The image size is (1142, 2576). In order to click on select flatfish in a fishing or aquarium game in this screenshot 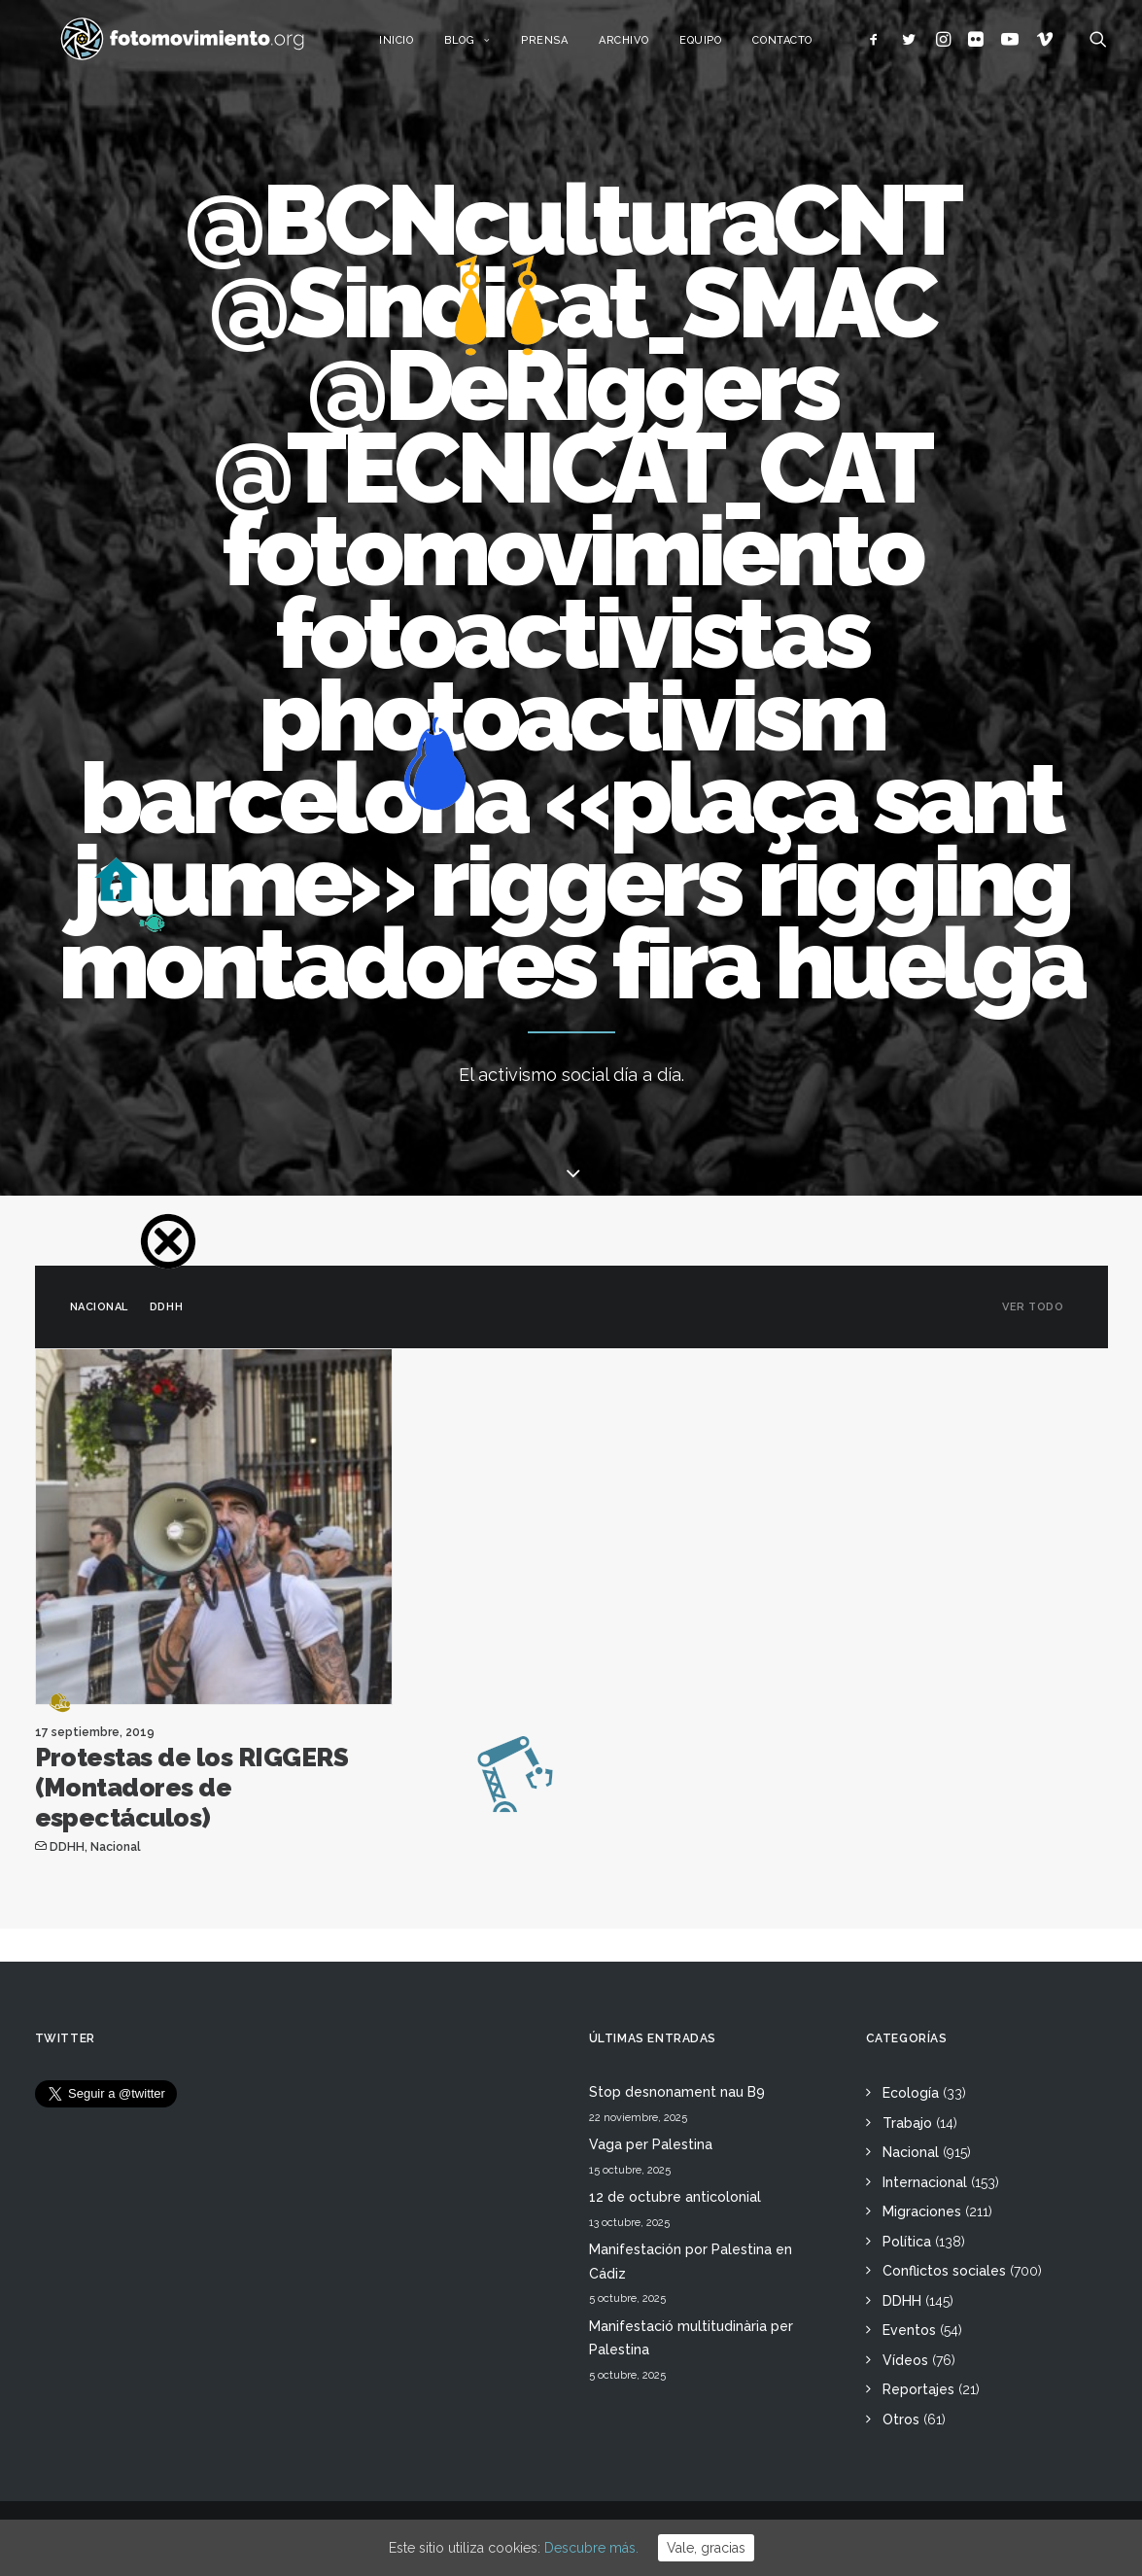, I will do `click(152, 922)`.